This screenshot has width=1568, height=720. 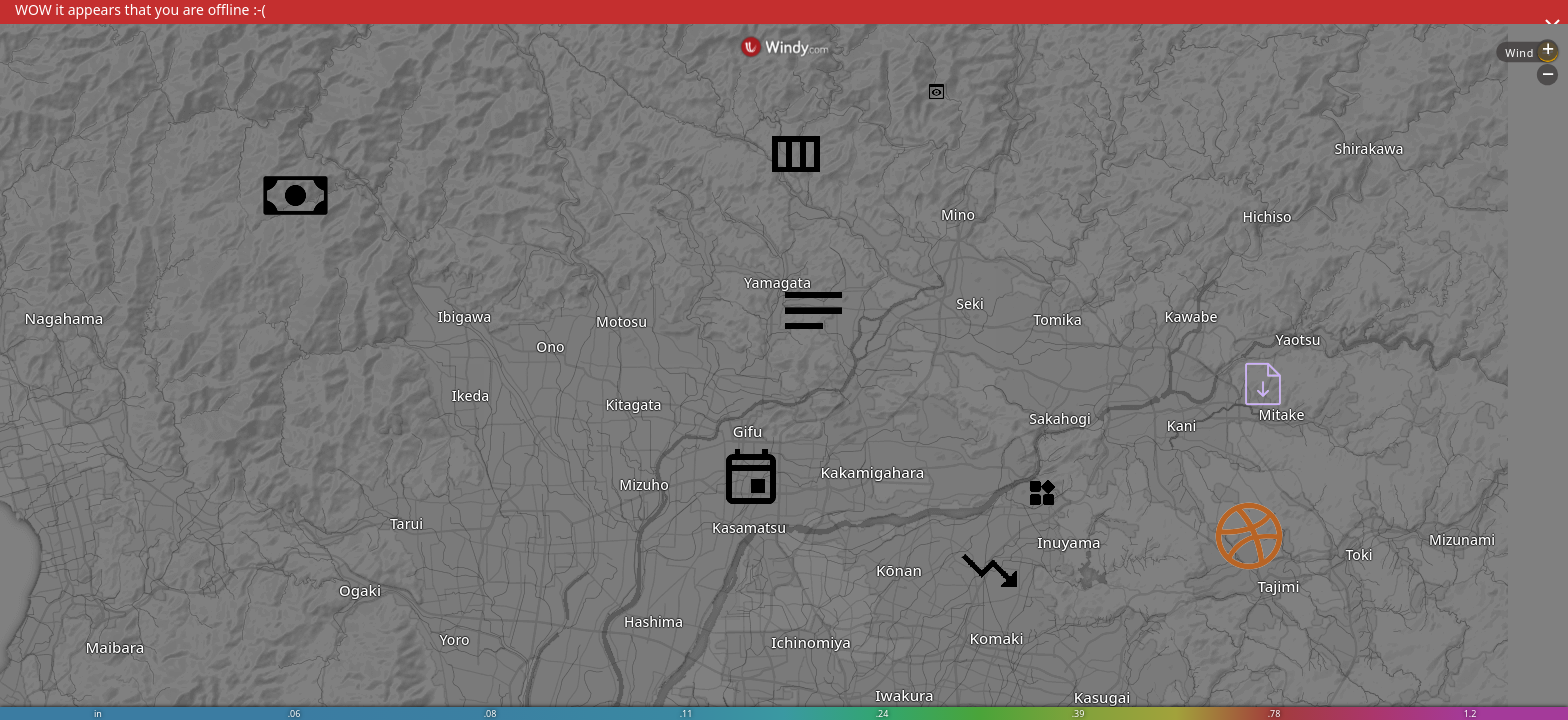 I want to click on view or access notes, so click(x=813, y=310).